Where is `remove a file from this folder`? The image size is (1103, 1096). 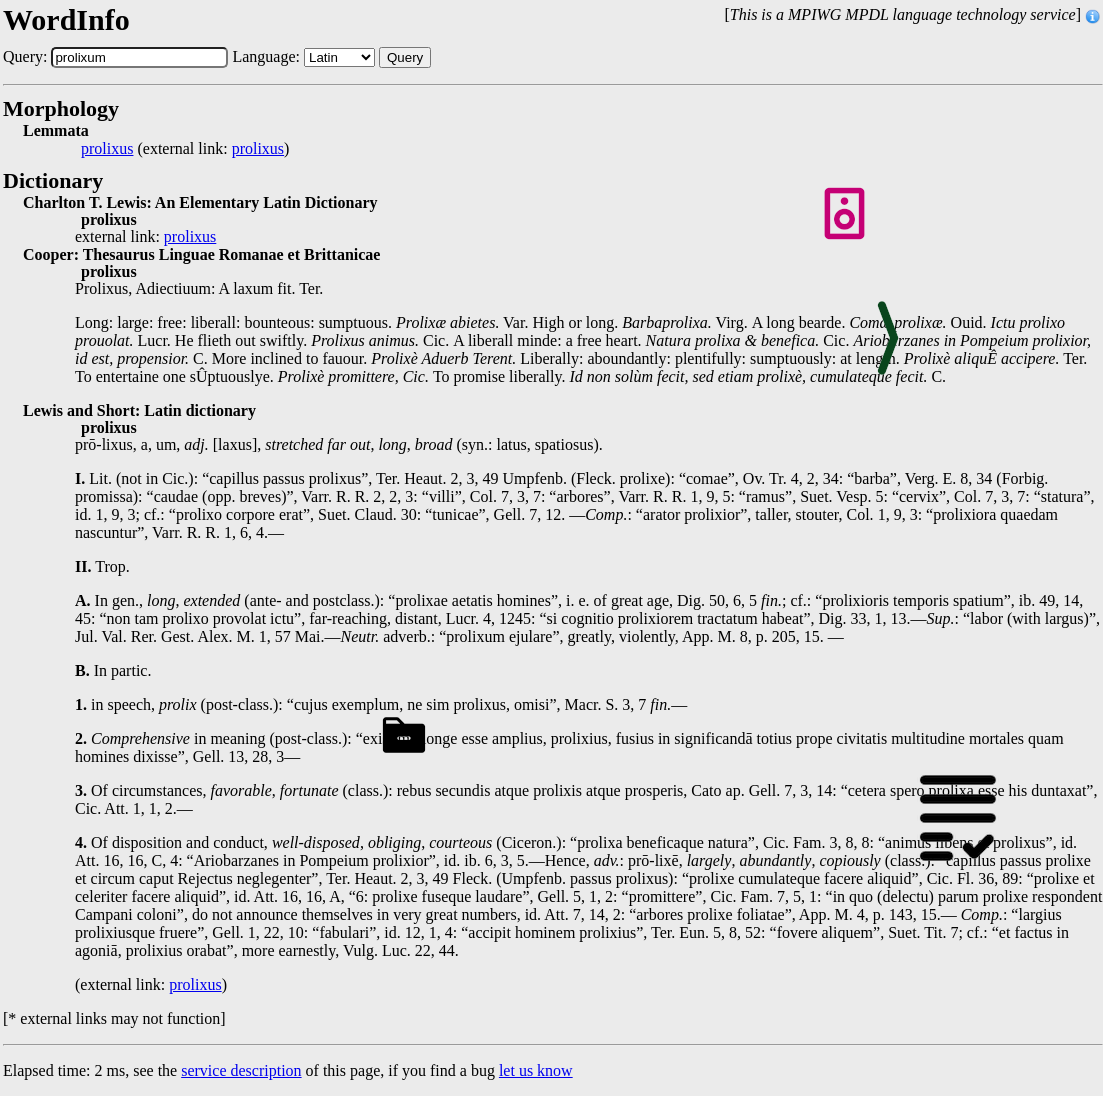 remove a file from this folder is located at coordinates (404, 735).